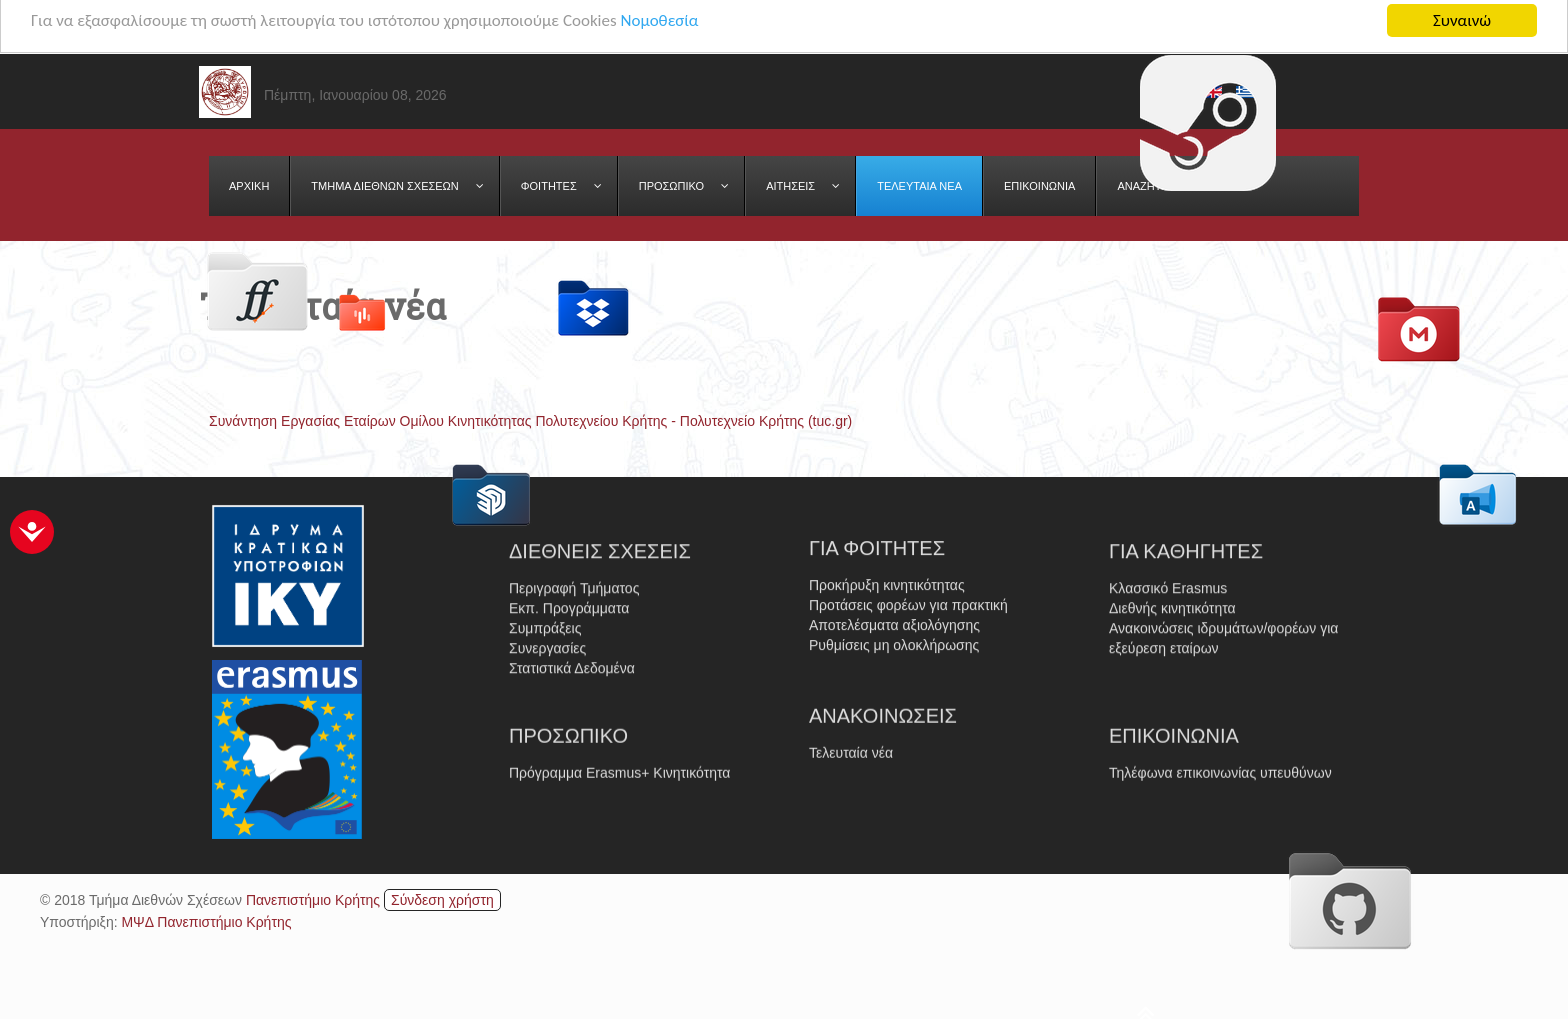  Describe the element at coordinates (1418, 331) in the screenshot. I see `open mega cloud storage folder` at that location.